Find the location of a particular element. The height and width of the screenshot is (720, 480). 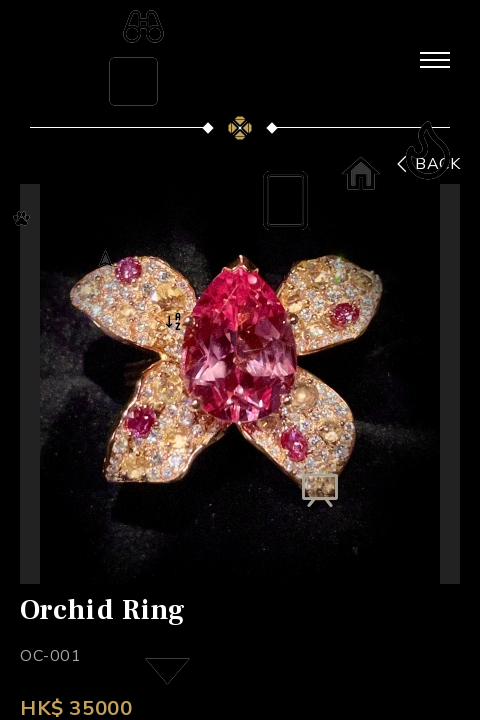

start a presentation or slideshow is located at coordinates (320, 489).